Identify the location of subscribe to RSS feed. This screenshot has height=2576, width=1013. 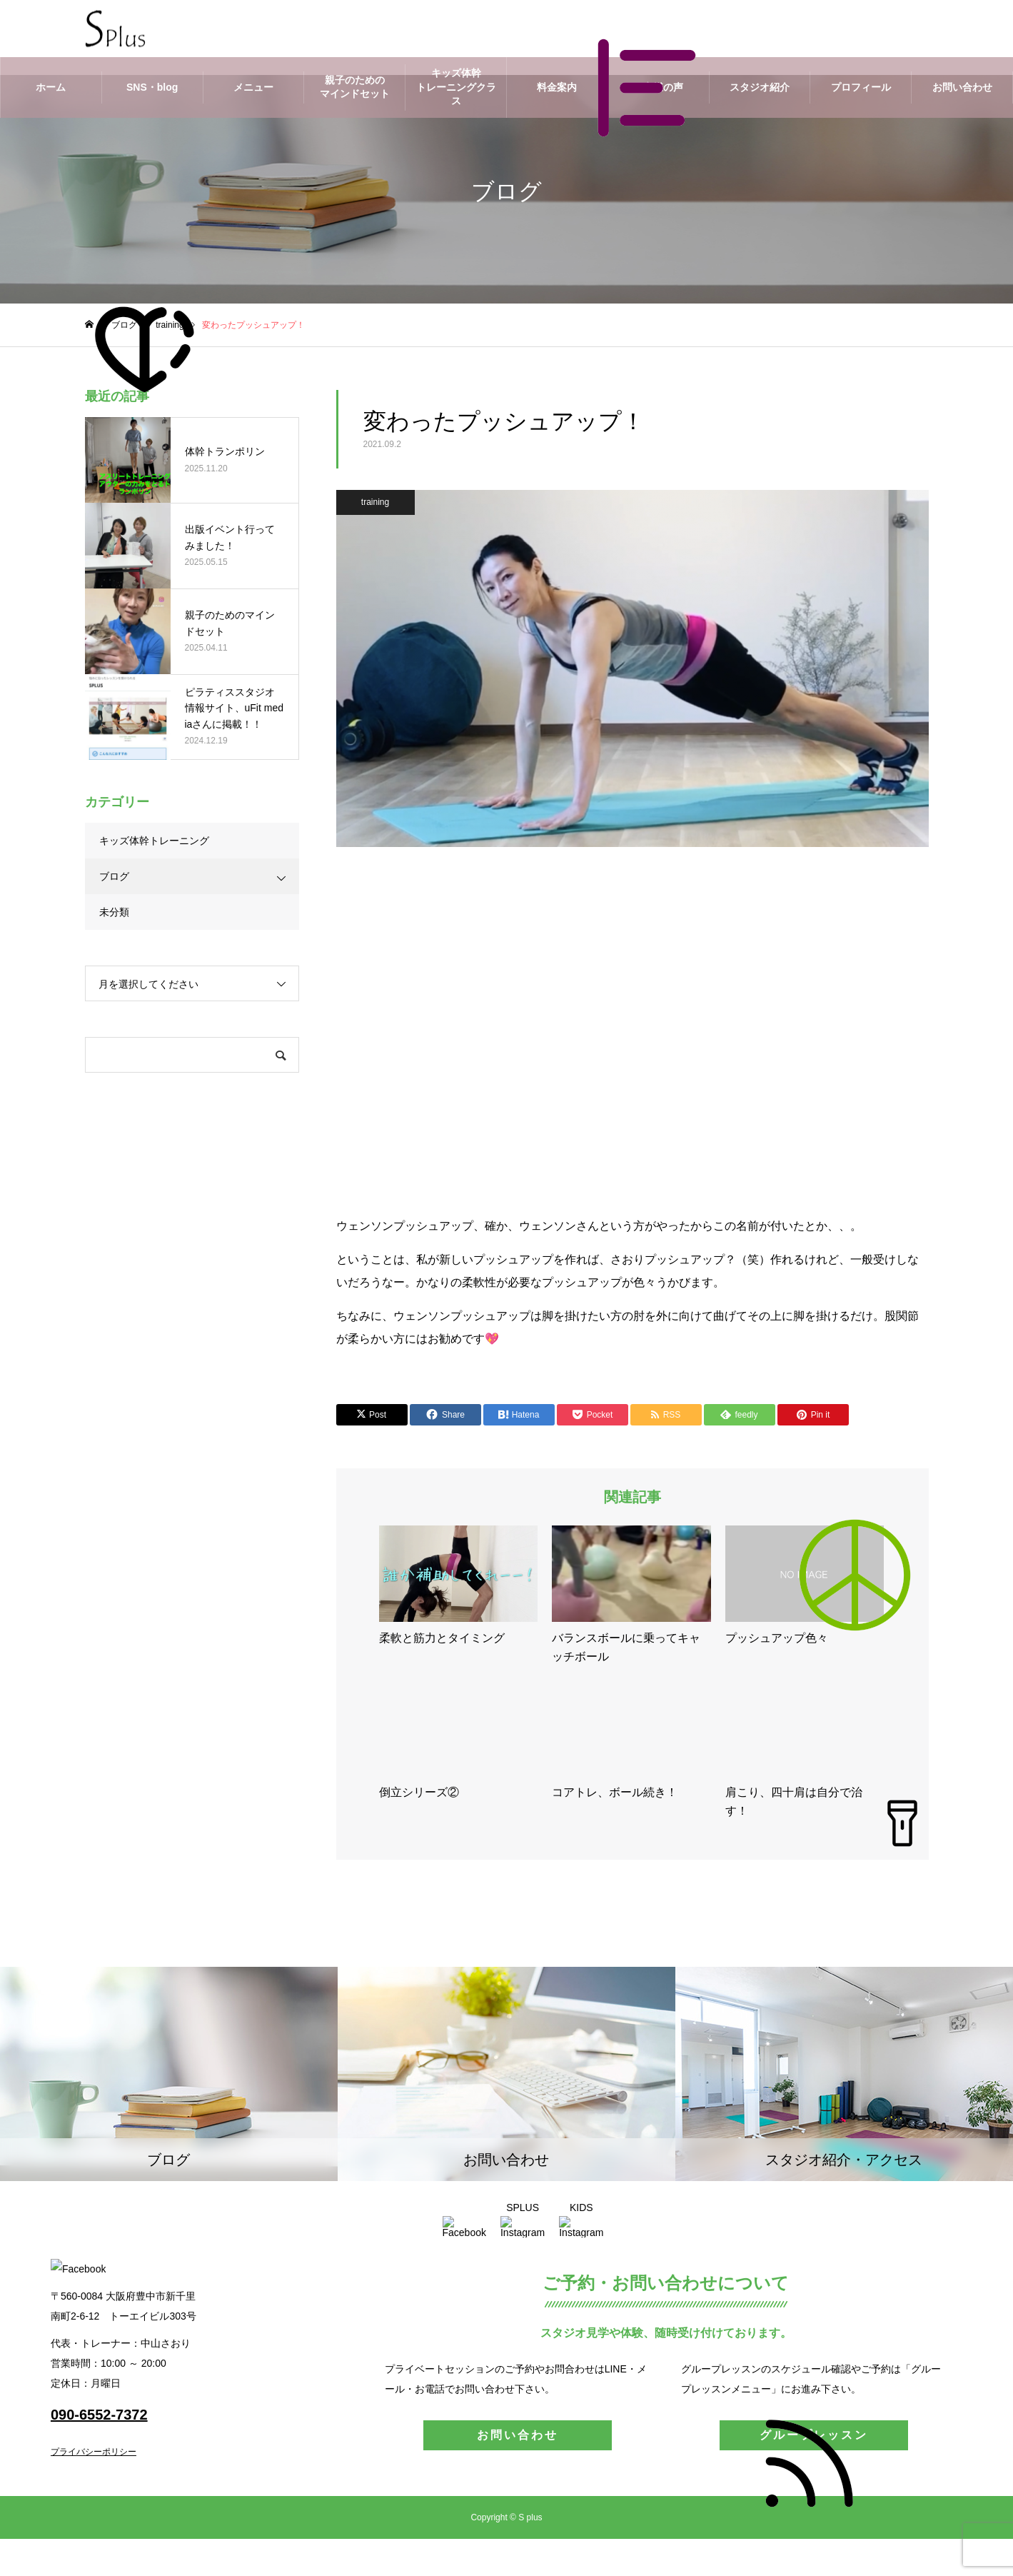
(803, 2470).